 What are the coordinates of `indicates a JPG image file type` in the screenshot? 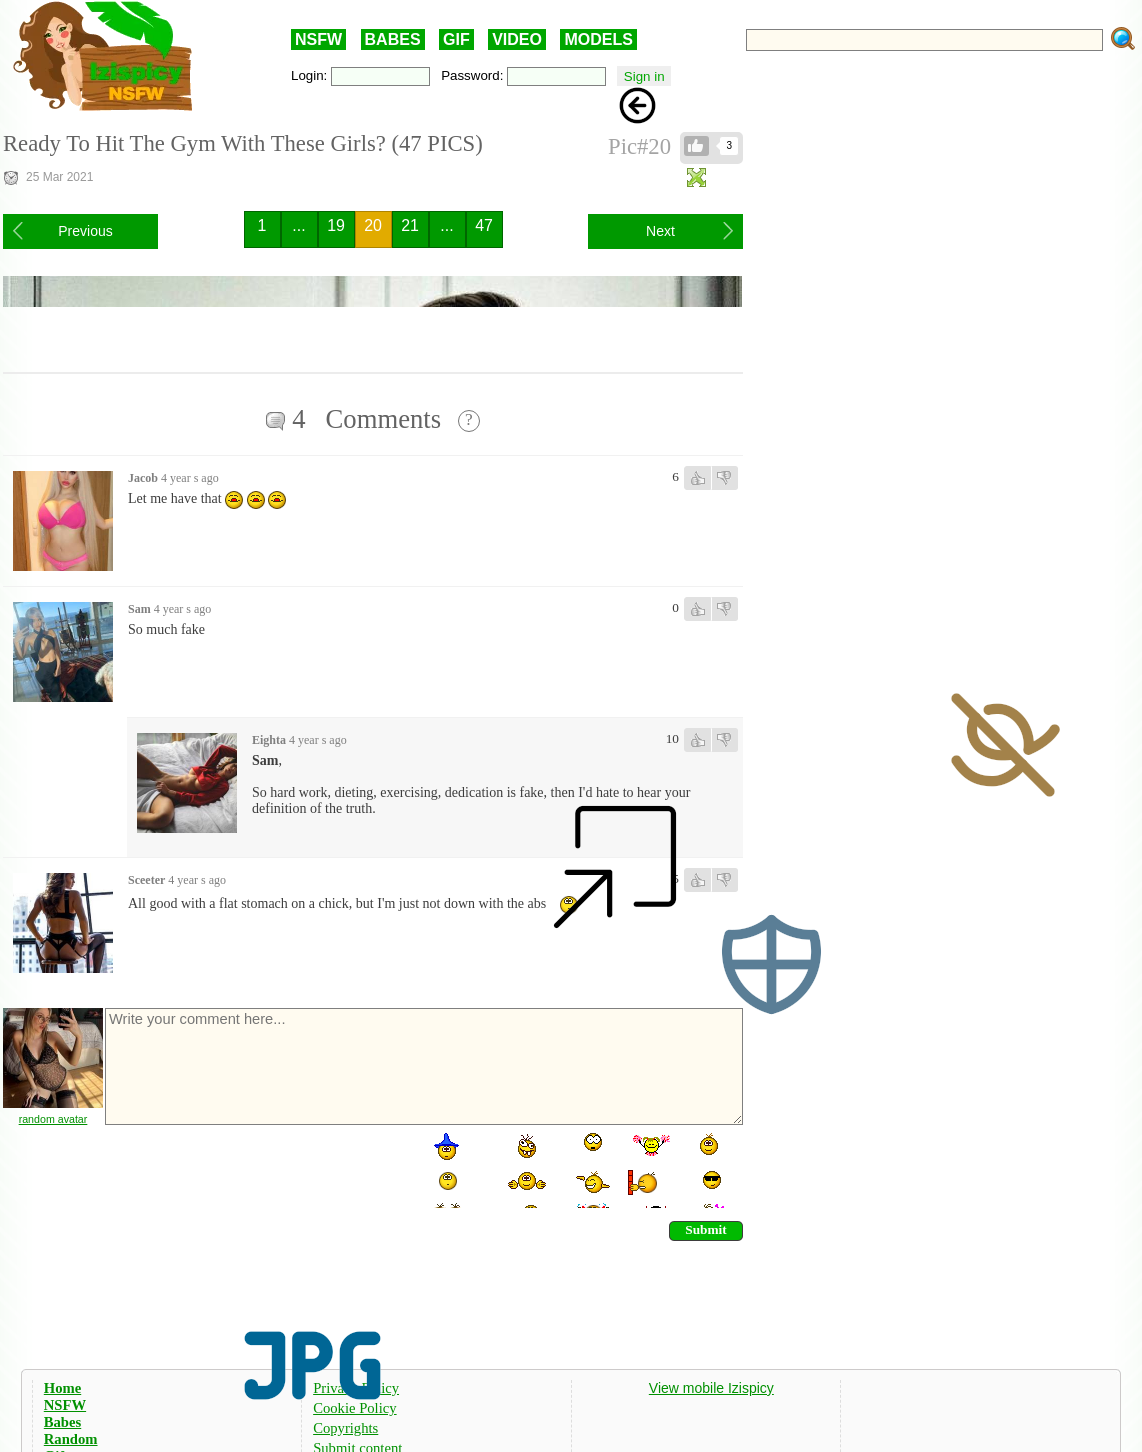 It's located at (312, 1365).